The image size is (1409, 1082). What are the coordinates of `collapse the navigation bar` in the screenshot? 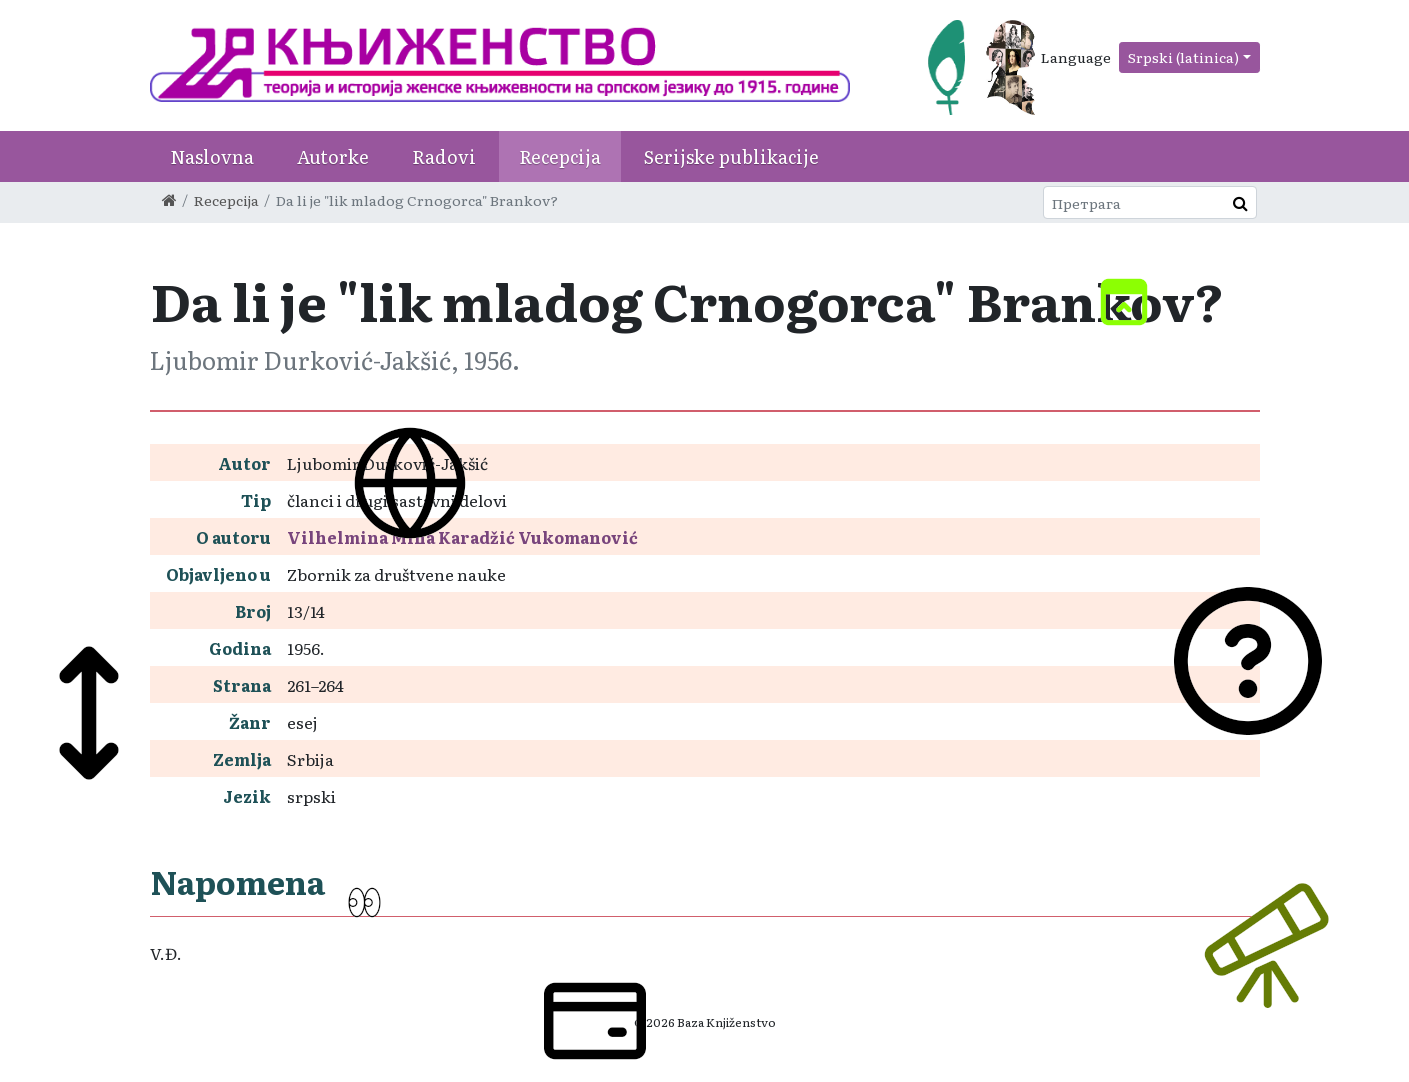 It's located at (1124, 302).